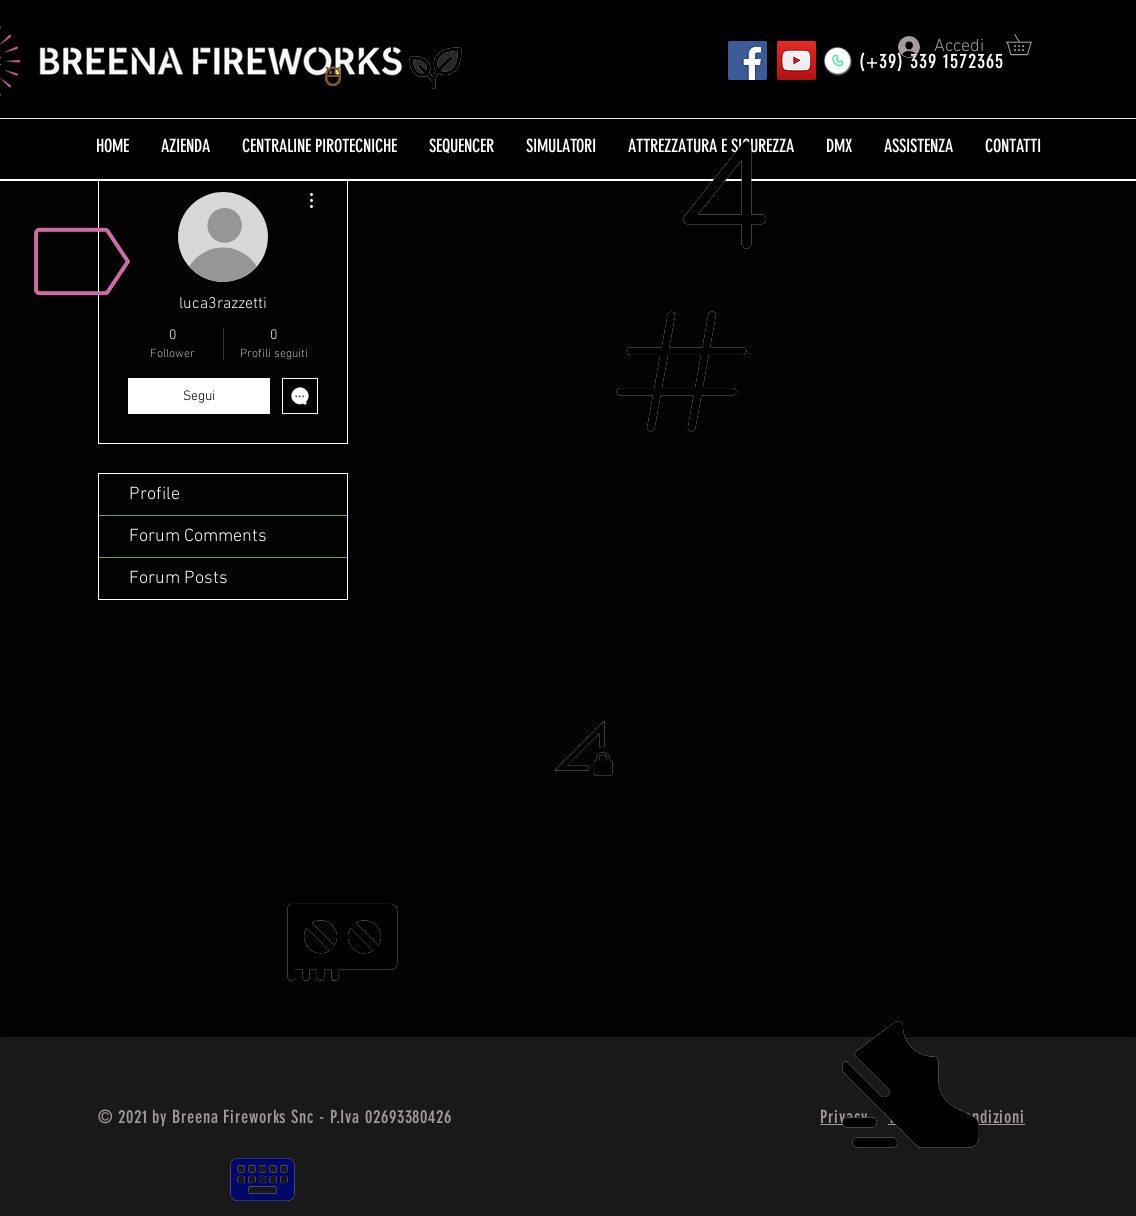  I want to click on add a tag or label to an item, so click(78, 261).